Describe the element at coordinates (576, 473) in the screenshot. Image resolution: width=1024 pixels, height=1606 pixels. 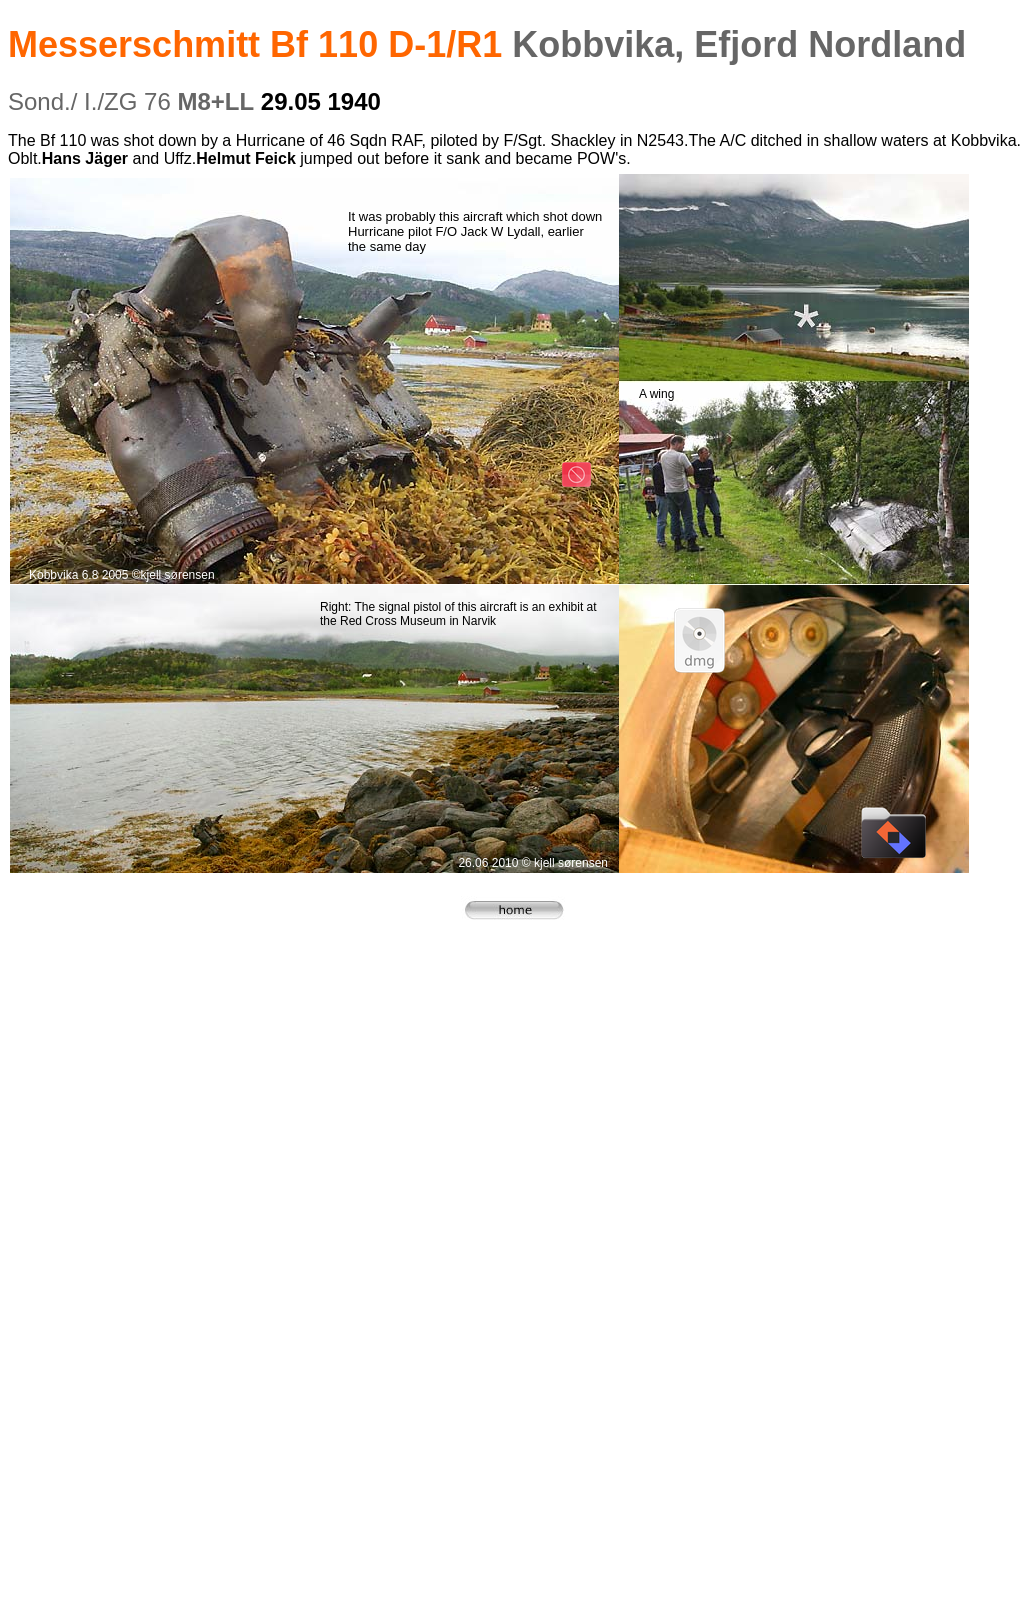
I see `indicates a missing or broken image` at that location.